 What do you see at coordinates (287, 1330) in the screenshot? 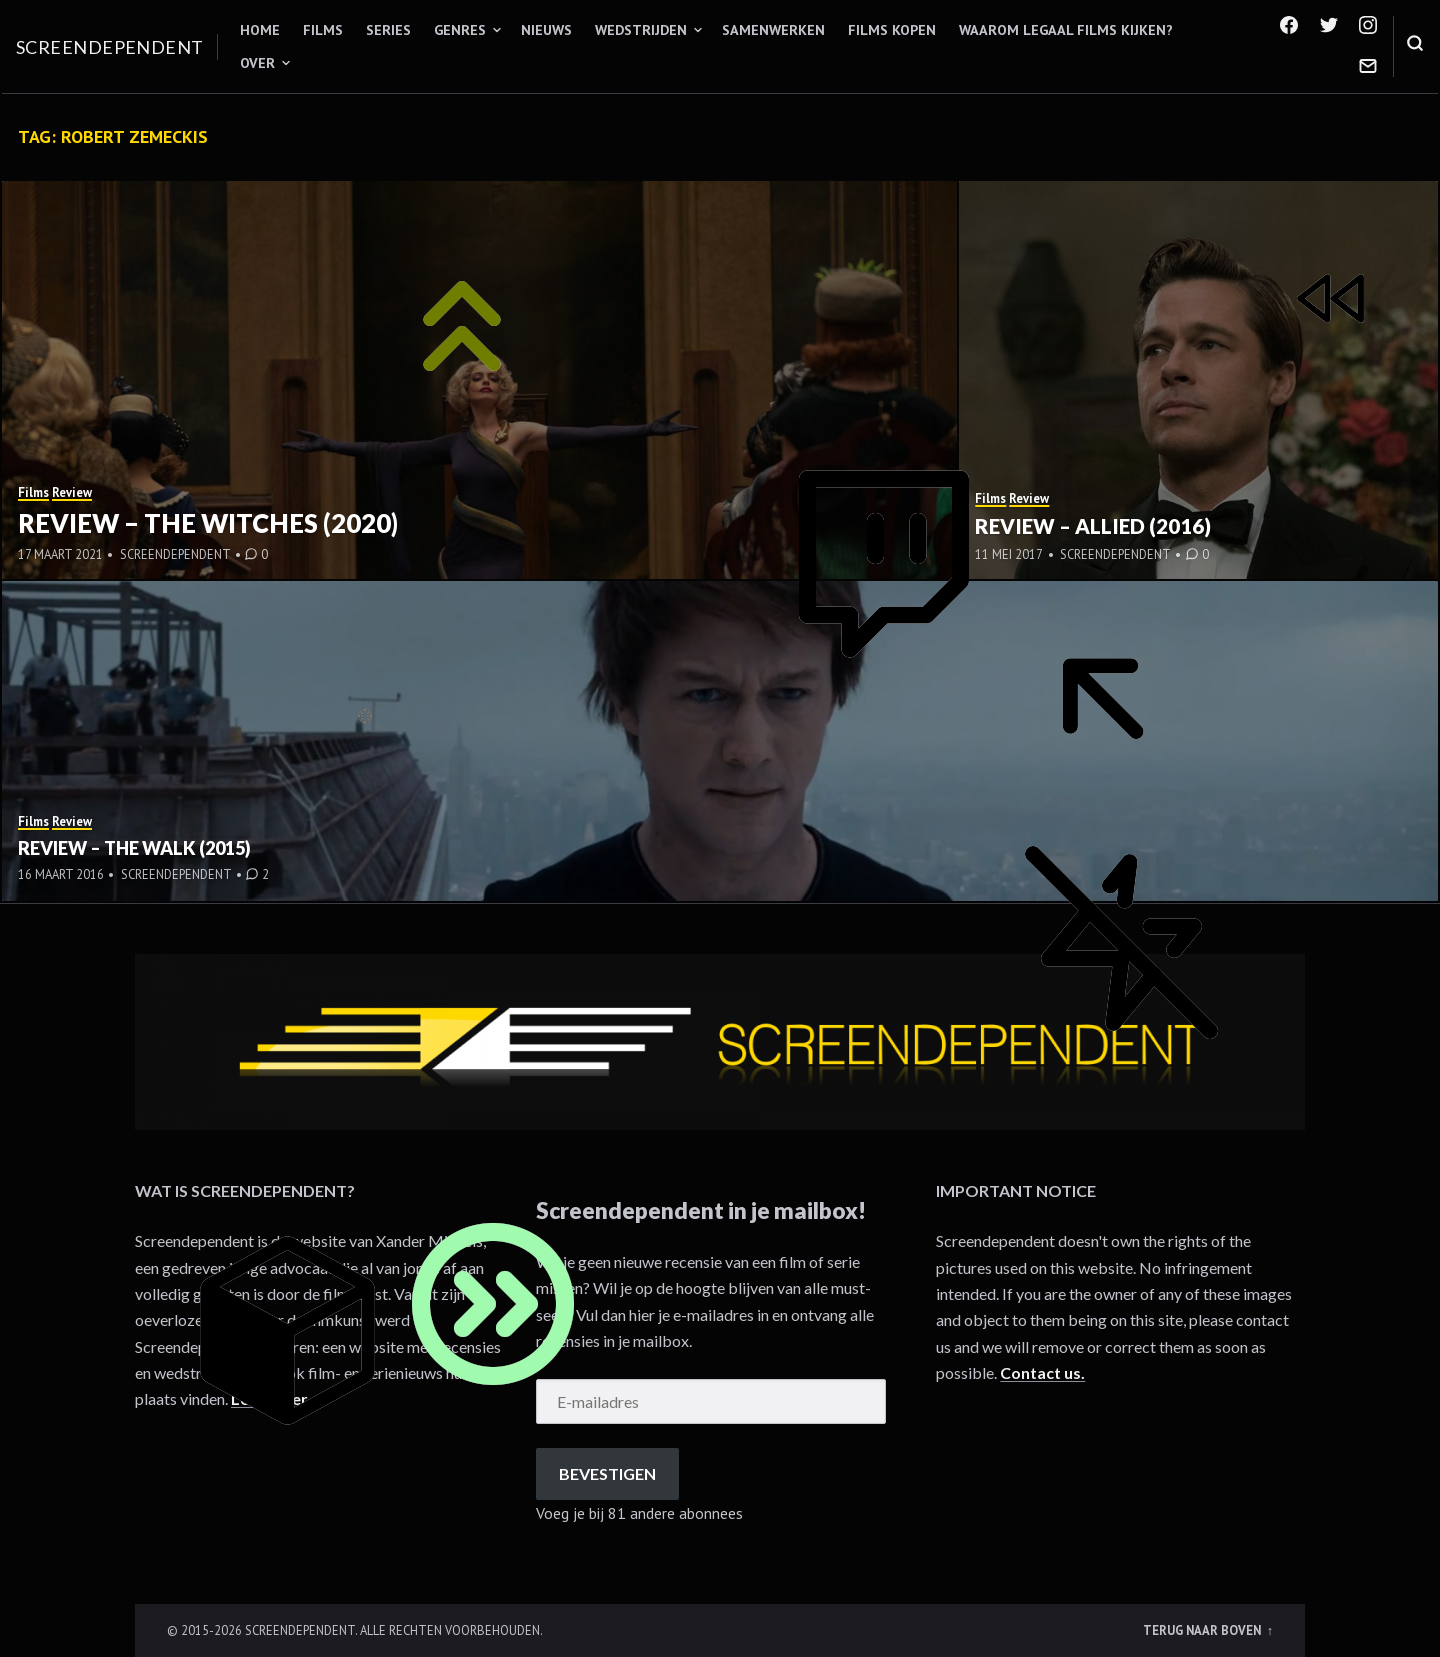
I see `view 3D model or object` at bounding box center [287, 1330].